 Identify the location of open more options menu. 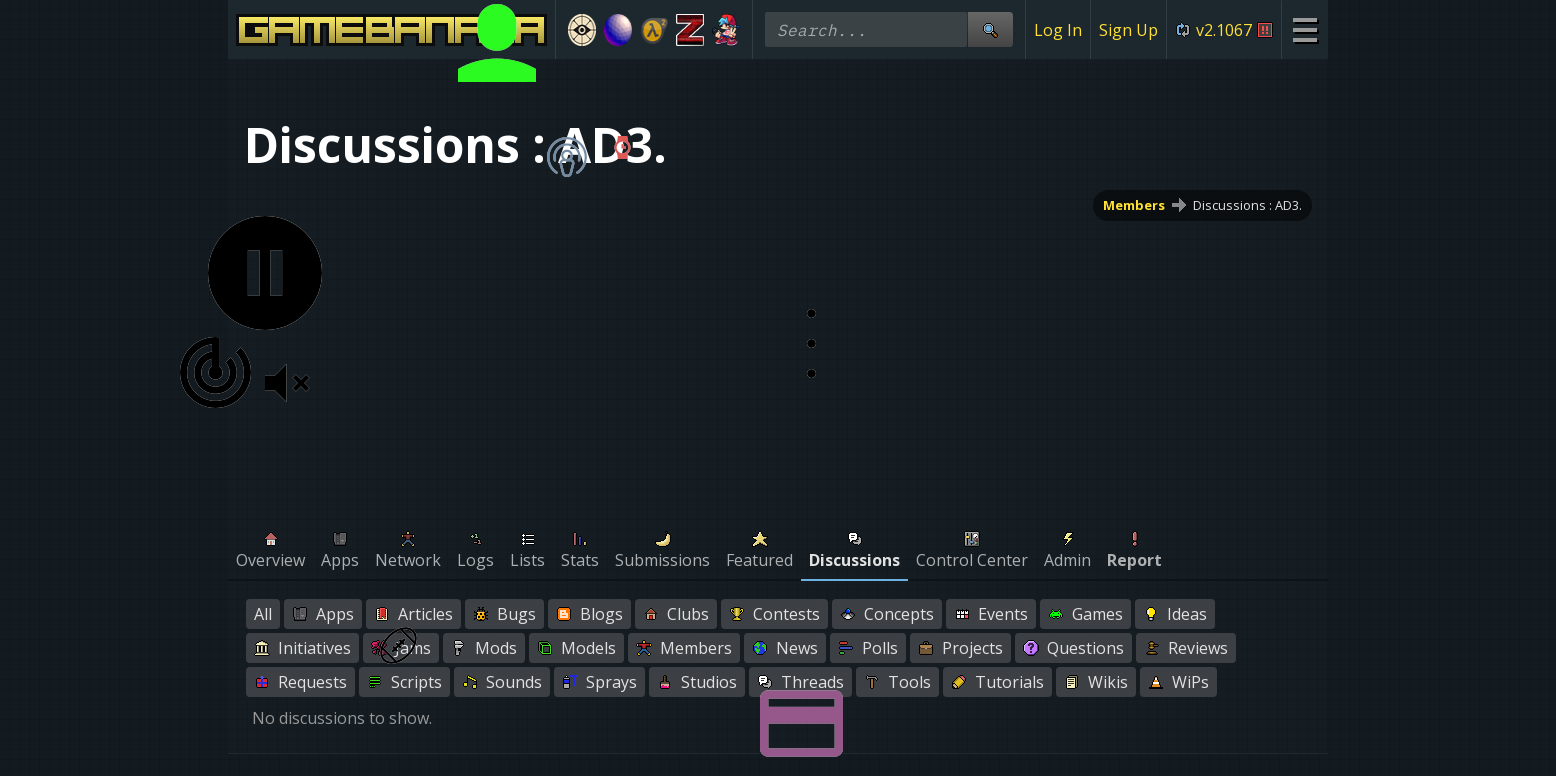
(811, 343).